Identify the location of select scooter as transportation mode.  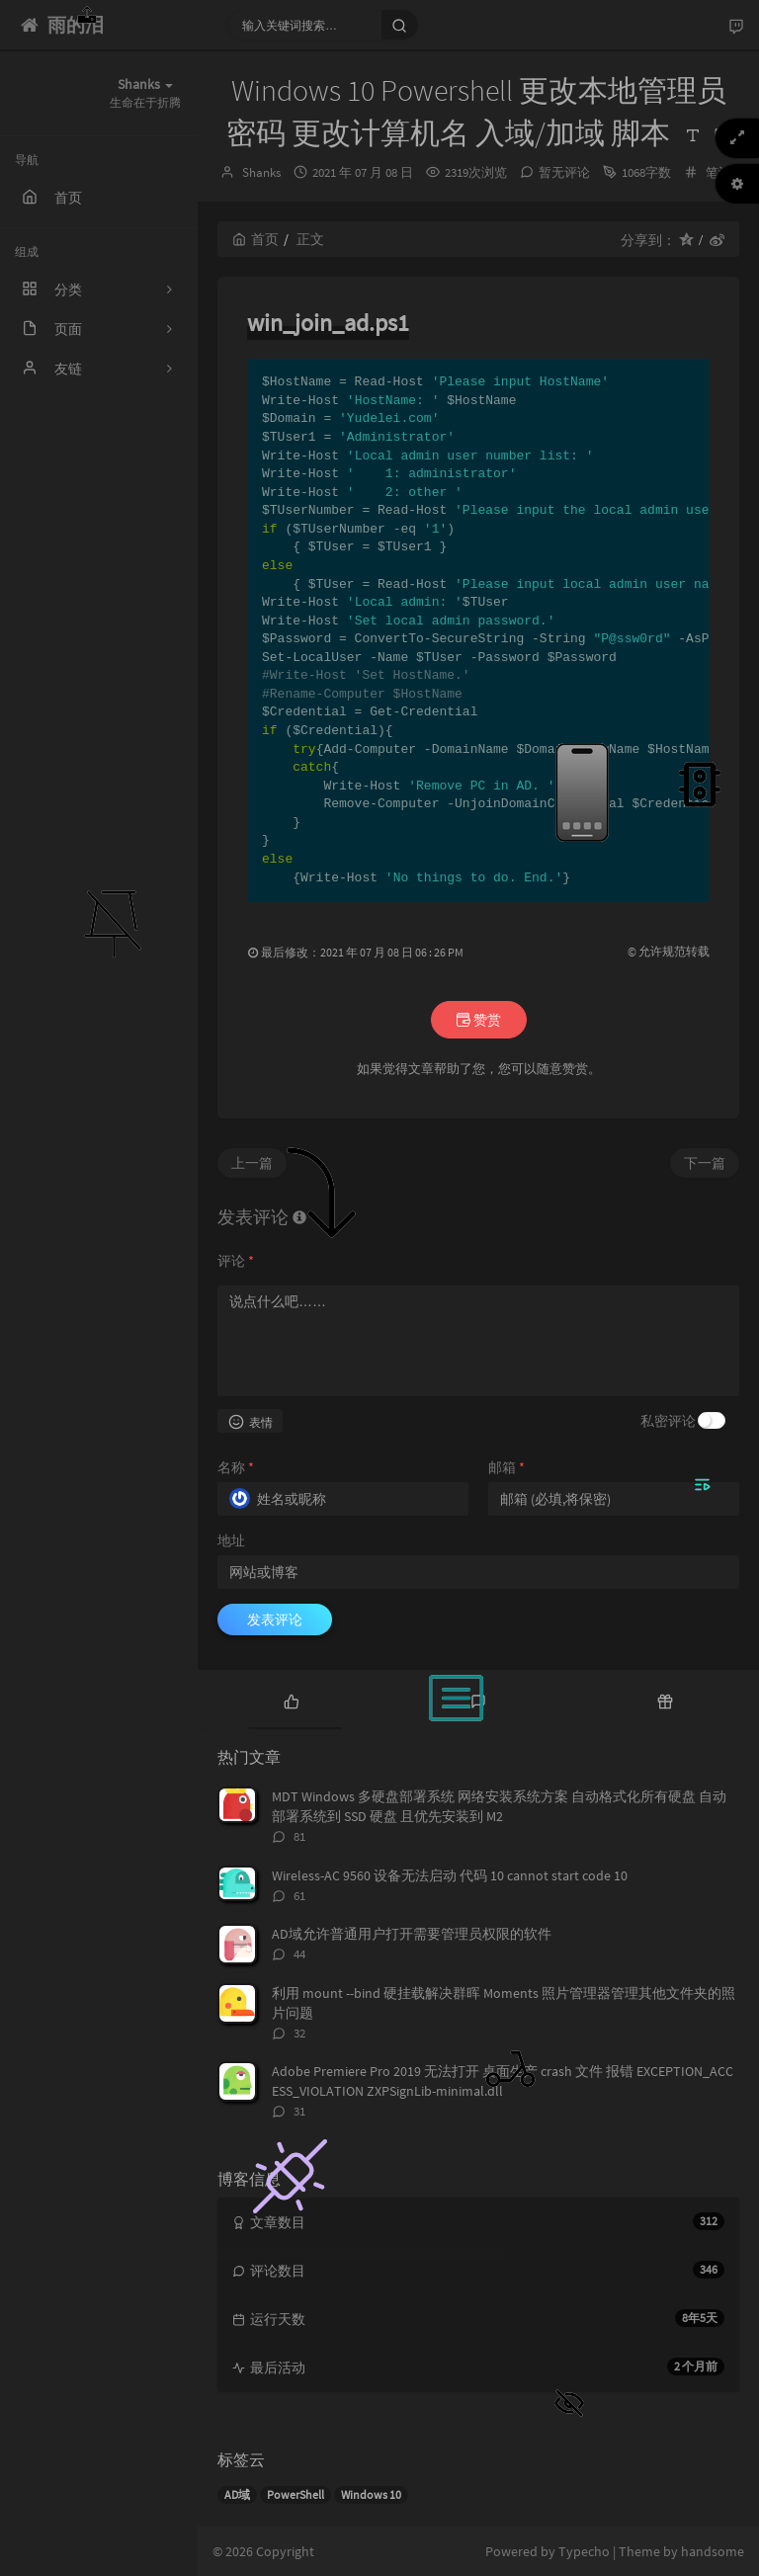
(510, 2070).